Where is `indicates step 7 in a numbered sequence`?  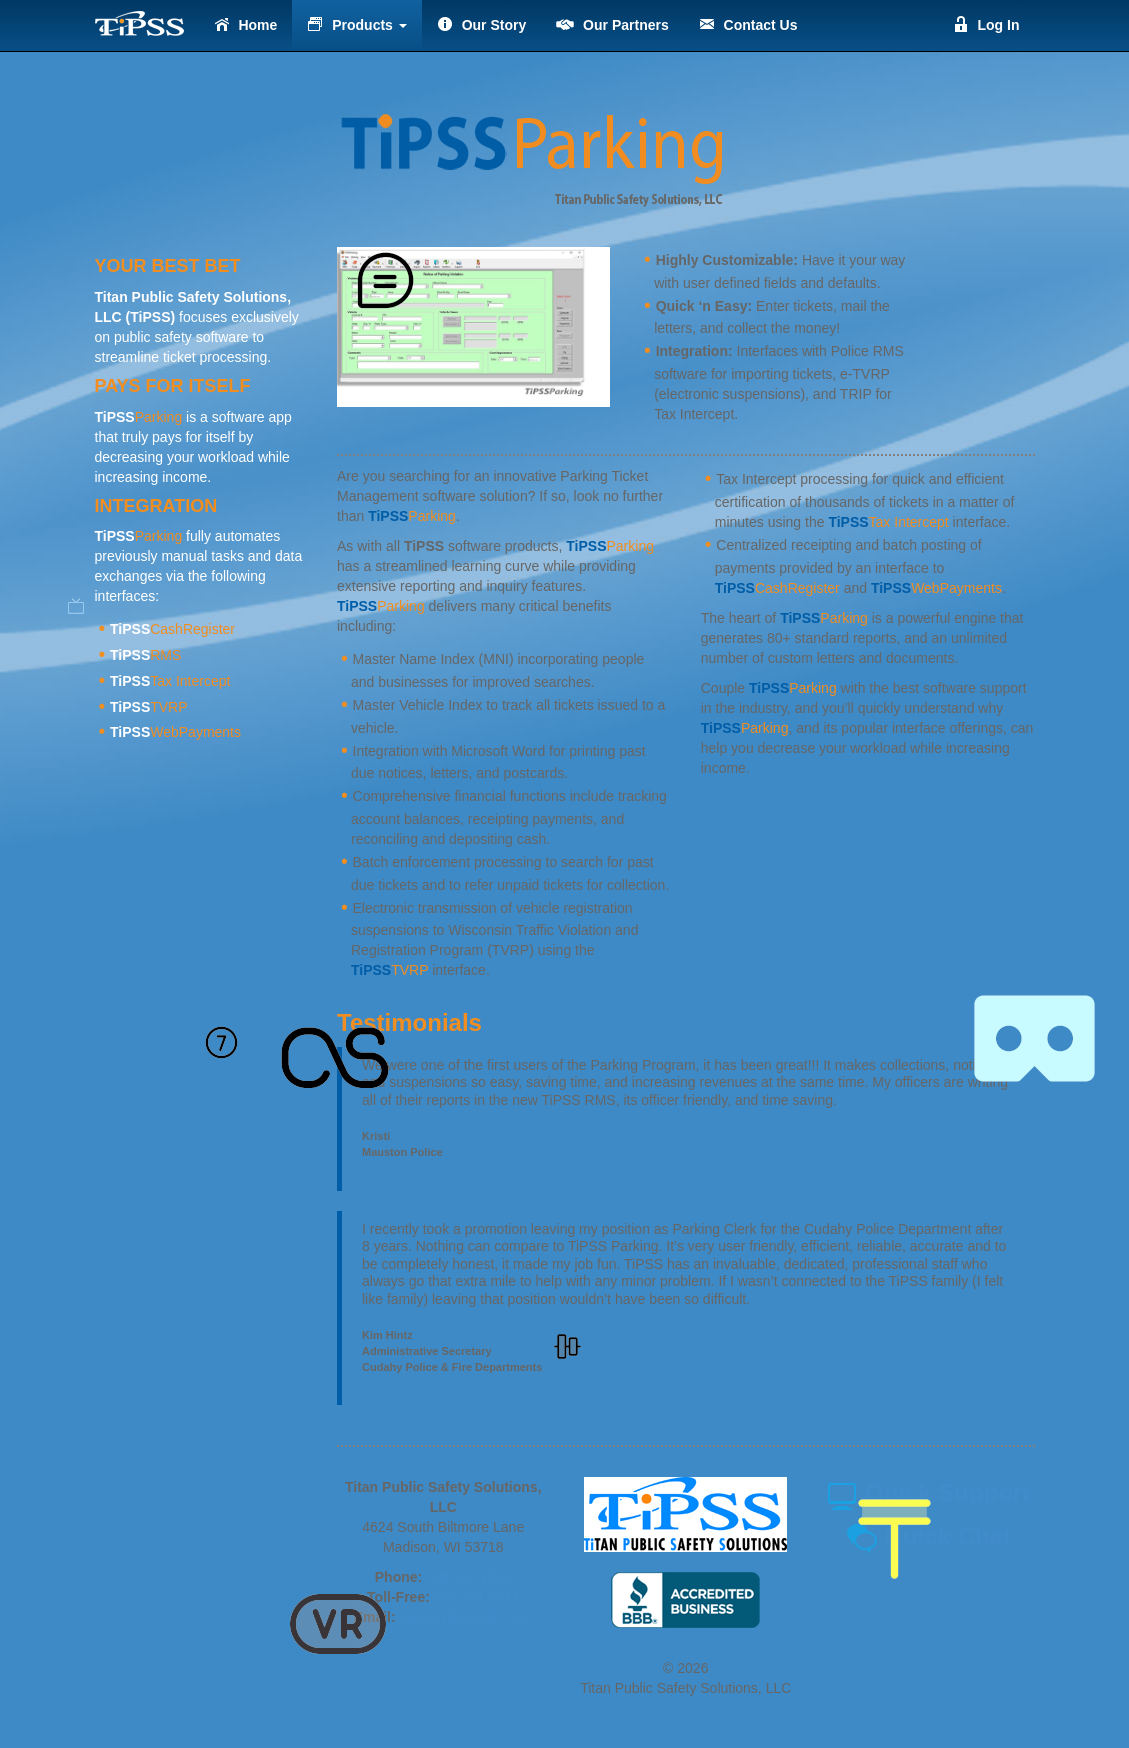
indicates step 7 in a numbered sequence is located at coordinates (221, 1042).